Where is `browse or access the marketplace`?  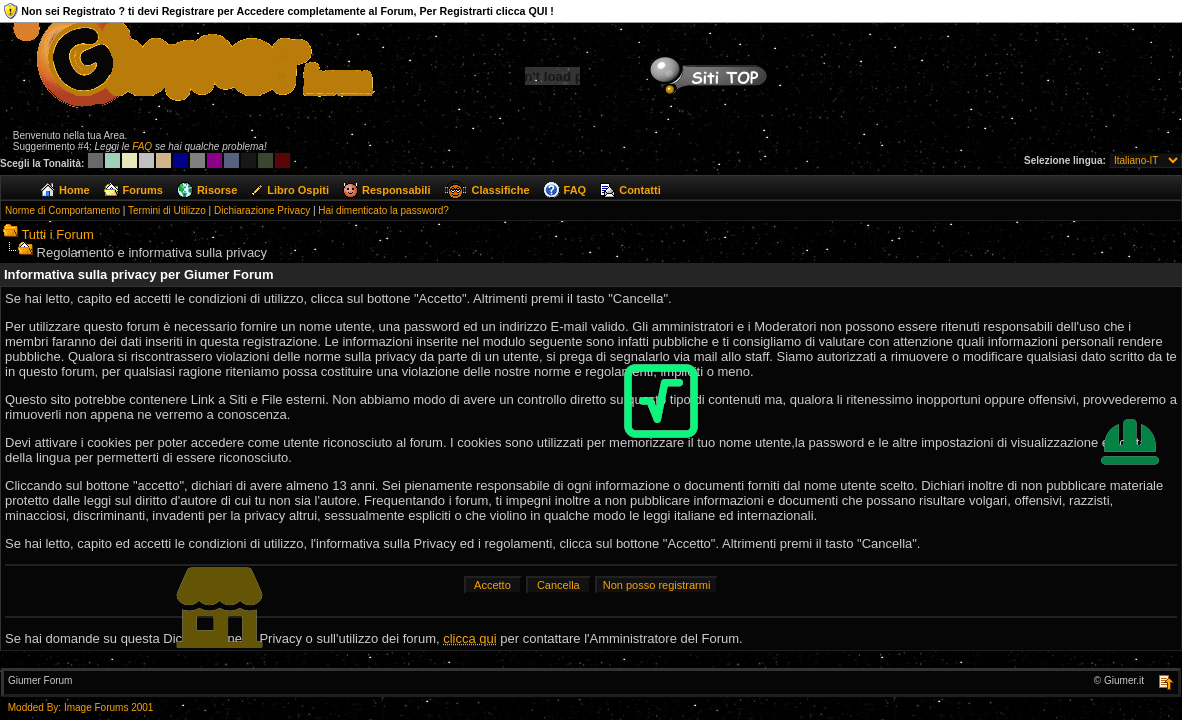 browse or access the marketplace is located at coordinates (219, 607).